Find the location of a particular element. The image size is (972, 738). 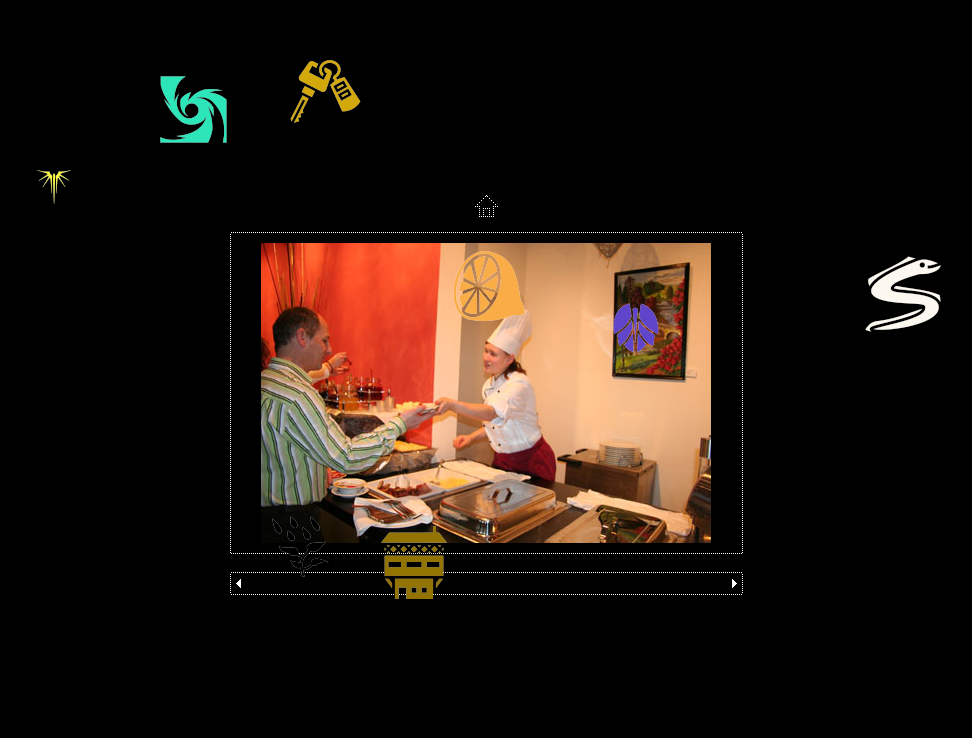

select evil or dark faction in character creation is located at coordinates (54, 187).